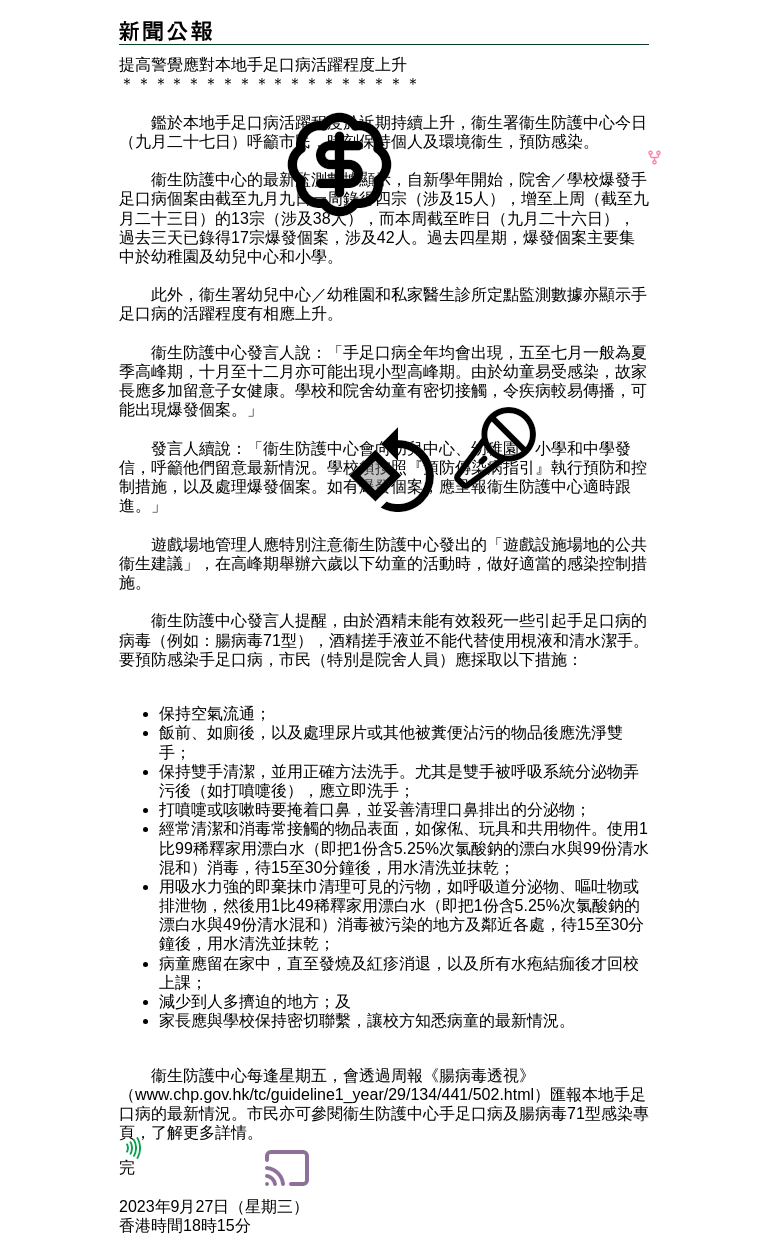 The image size is (768, 1251). I want to click on tap to pay or use contactless payment, so click(133, 1148).